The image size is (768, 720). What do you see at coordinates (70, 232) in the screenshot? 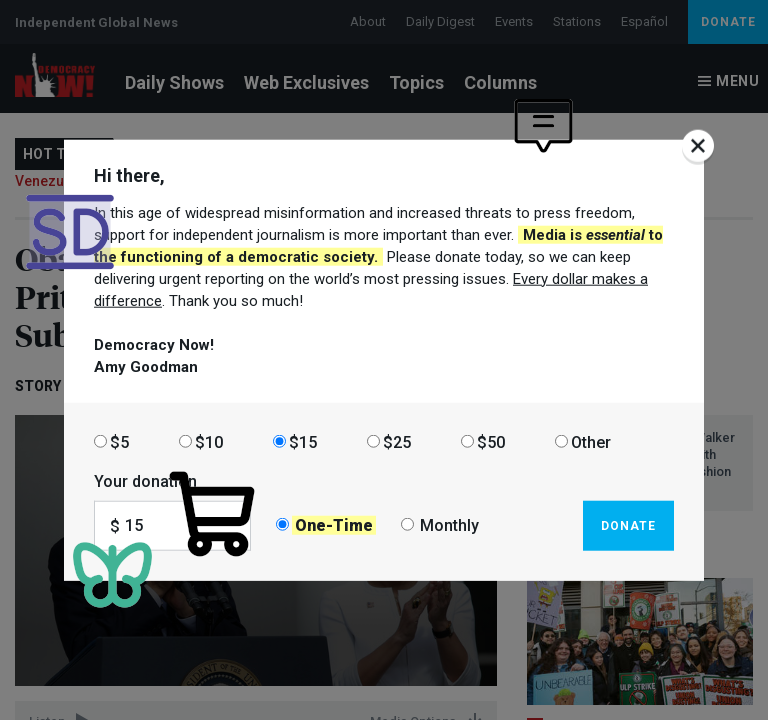
I see `indicates standard definition video quality` at bounding box center [70, 232].